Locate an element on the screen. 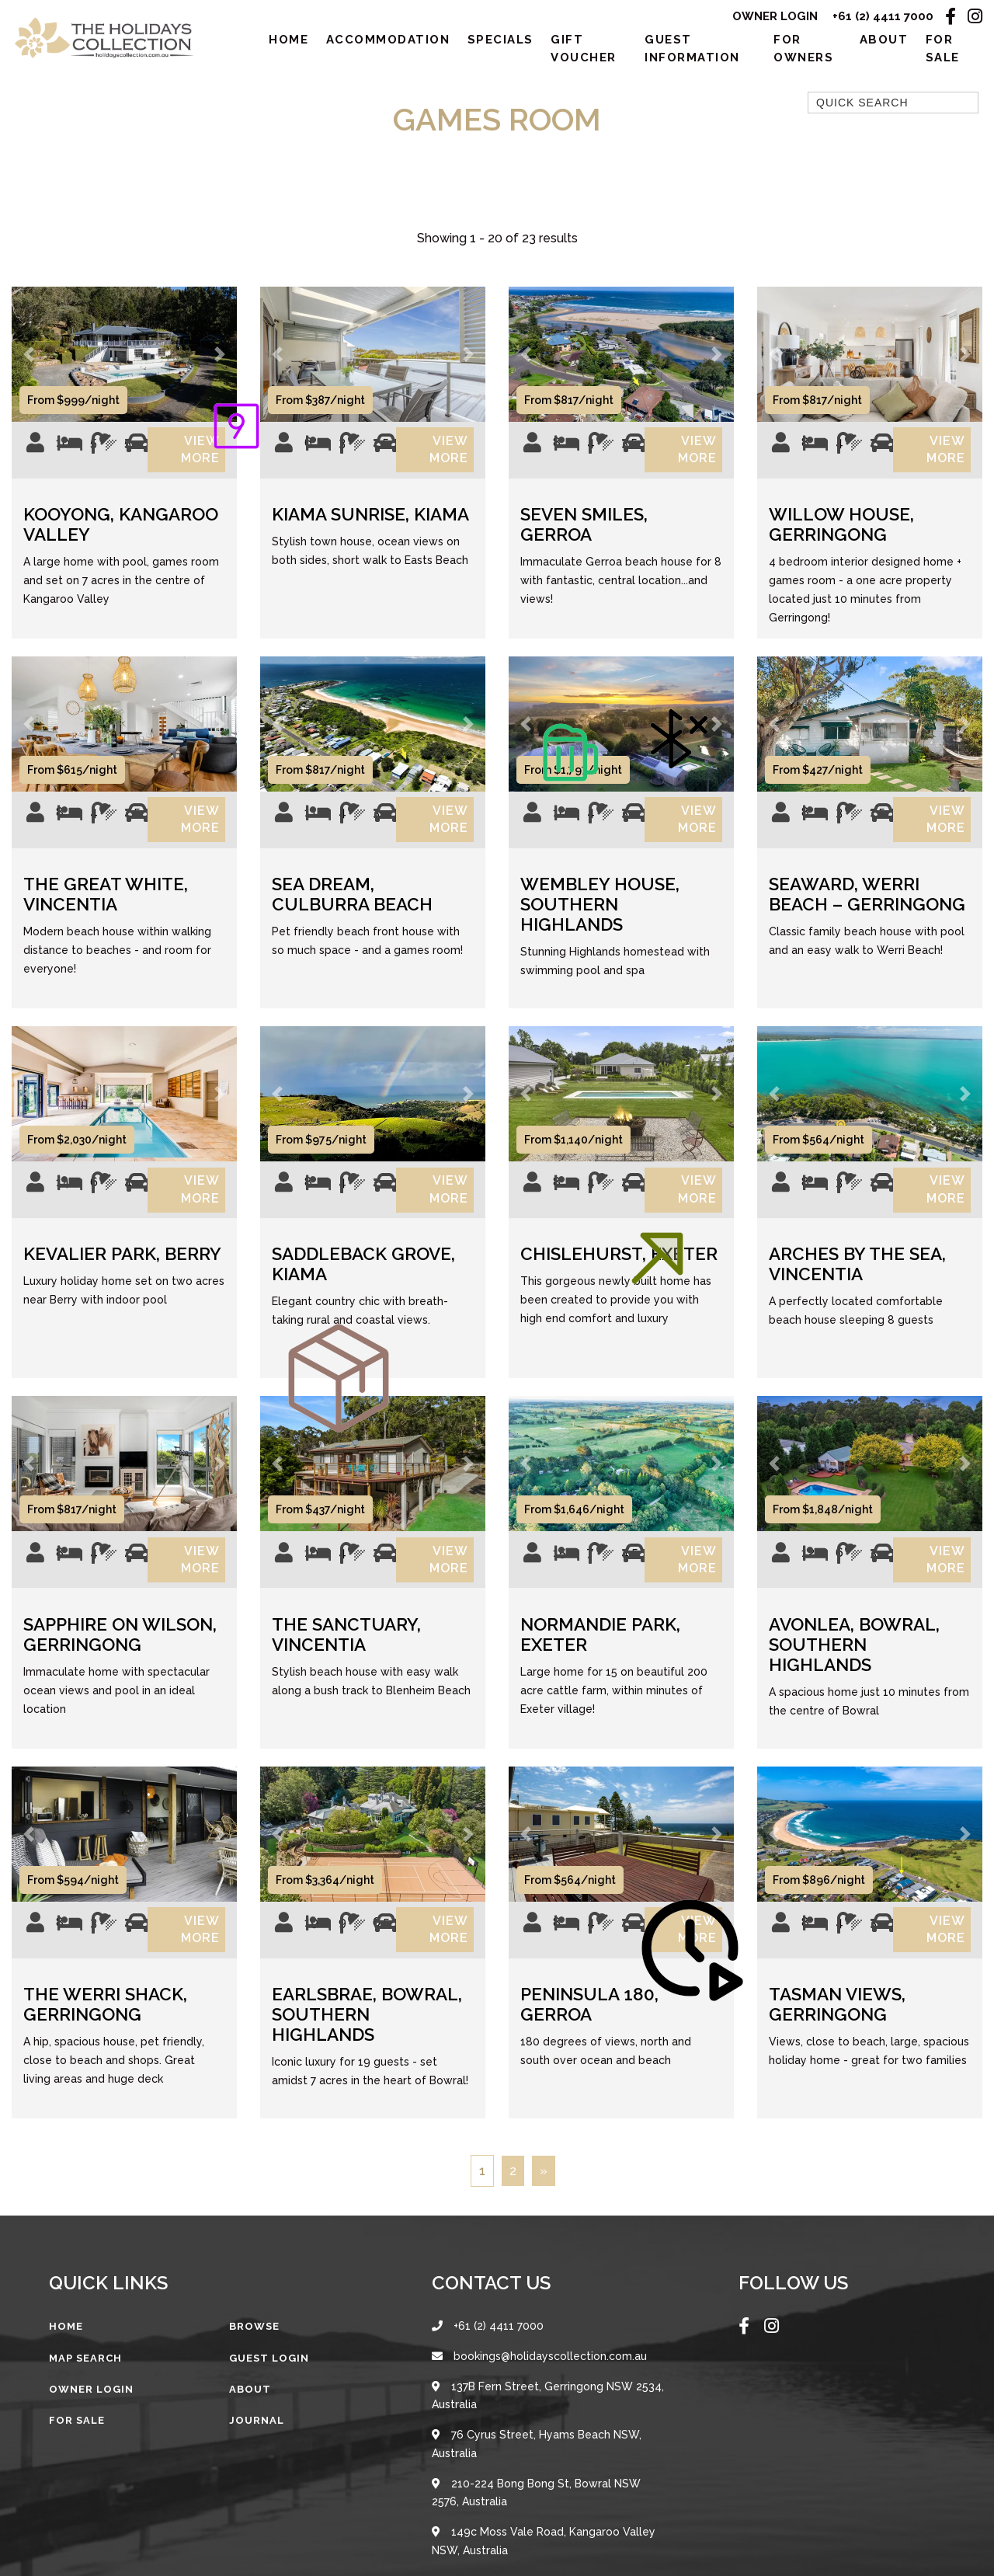  start a timer or scheduled task is located at coordinates (690, 1948).